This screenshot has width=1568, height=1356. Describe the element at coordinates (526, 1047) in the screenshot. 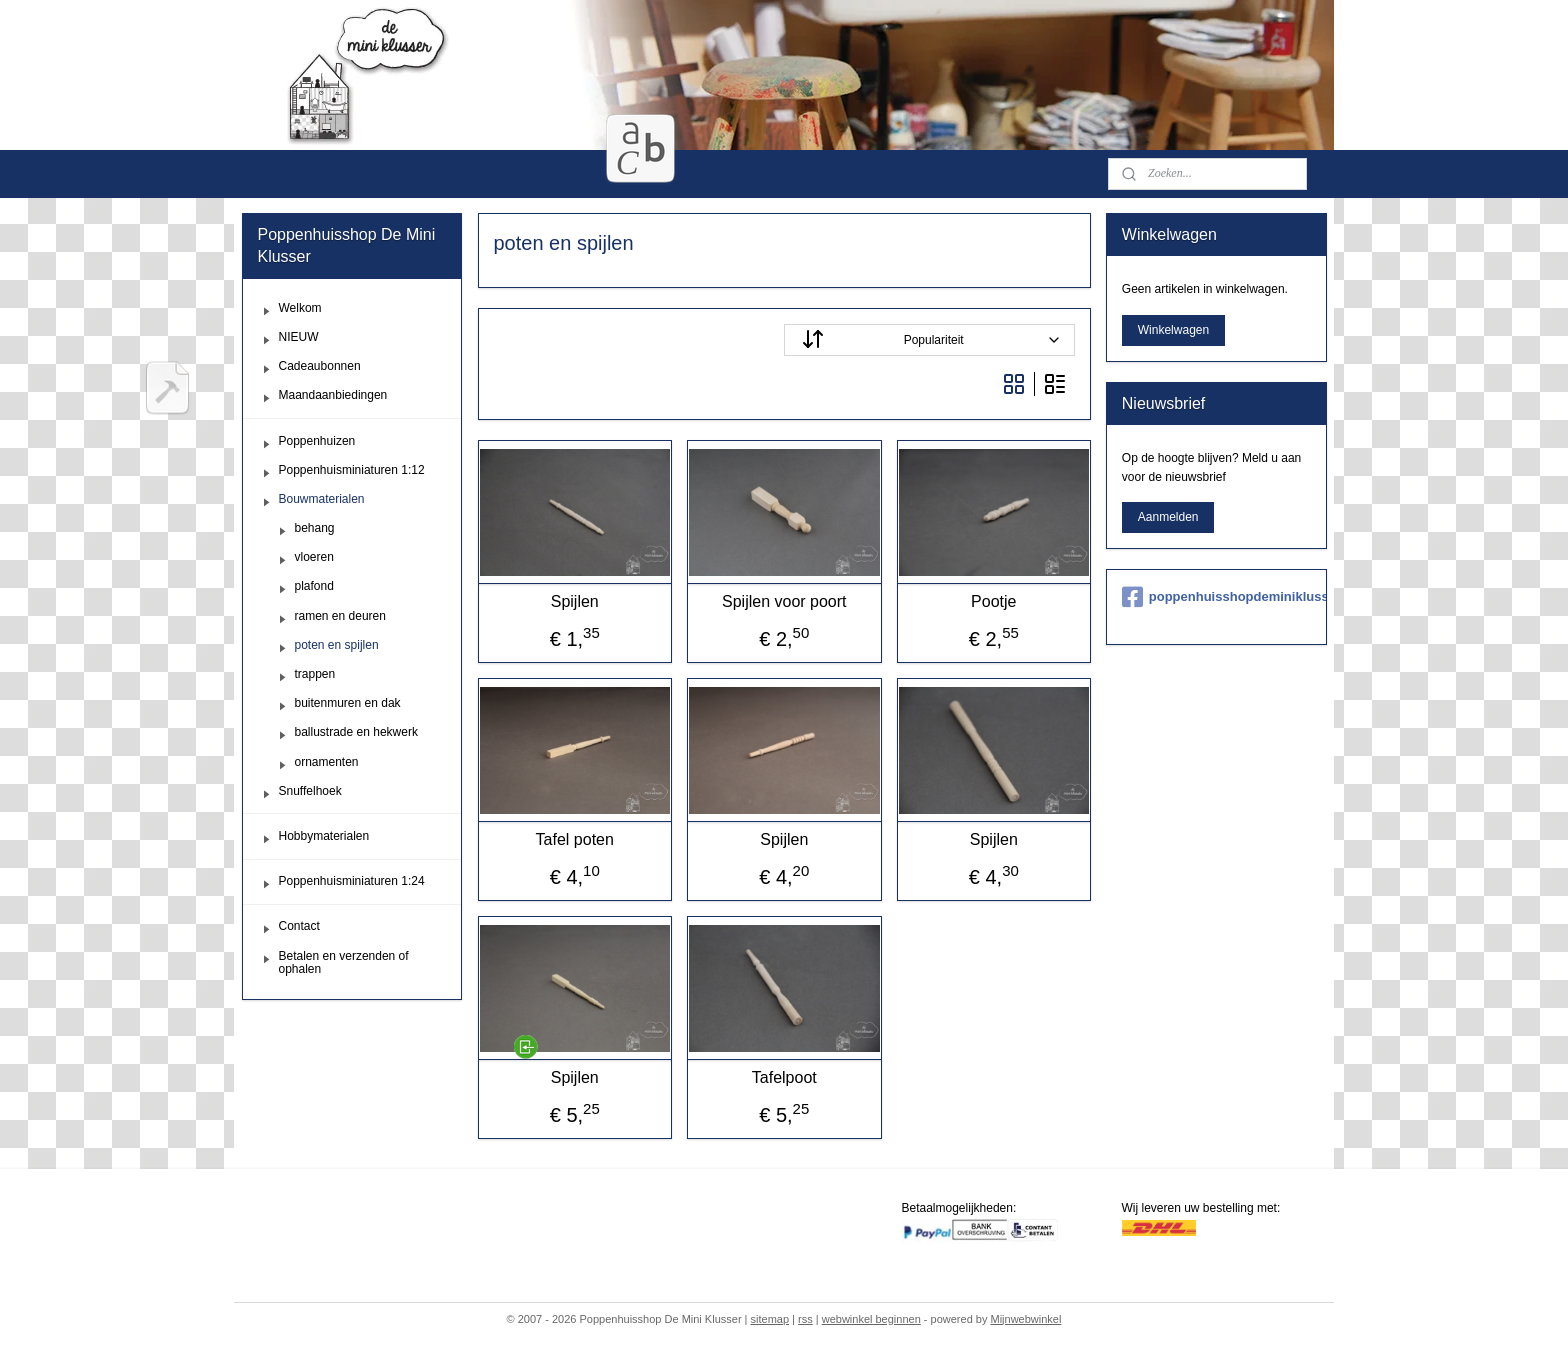

I see `log out of your account` at that location.